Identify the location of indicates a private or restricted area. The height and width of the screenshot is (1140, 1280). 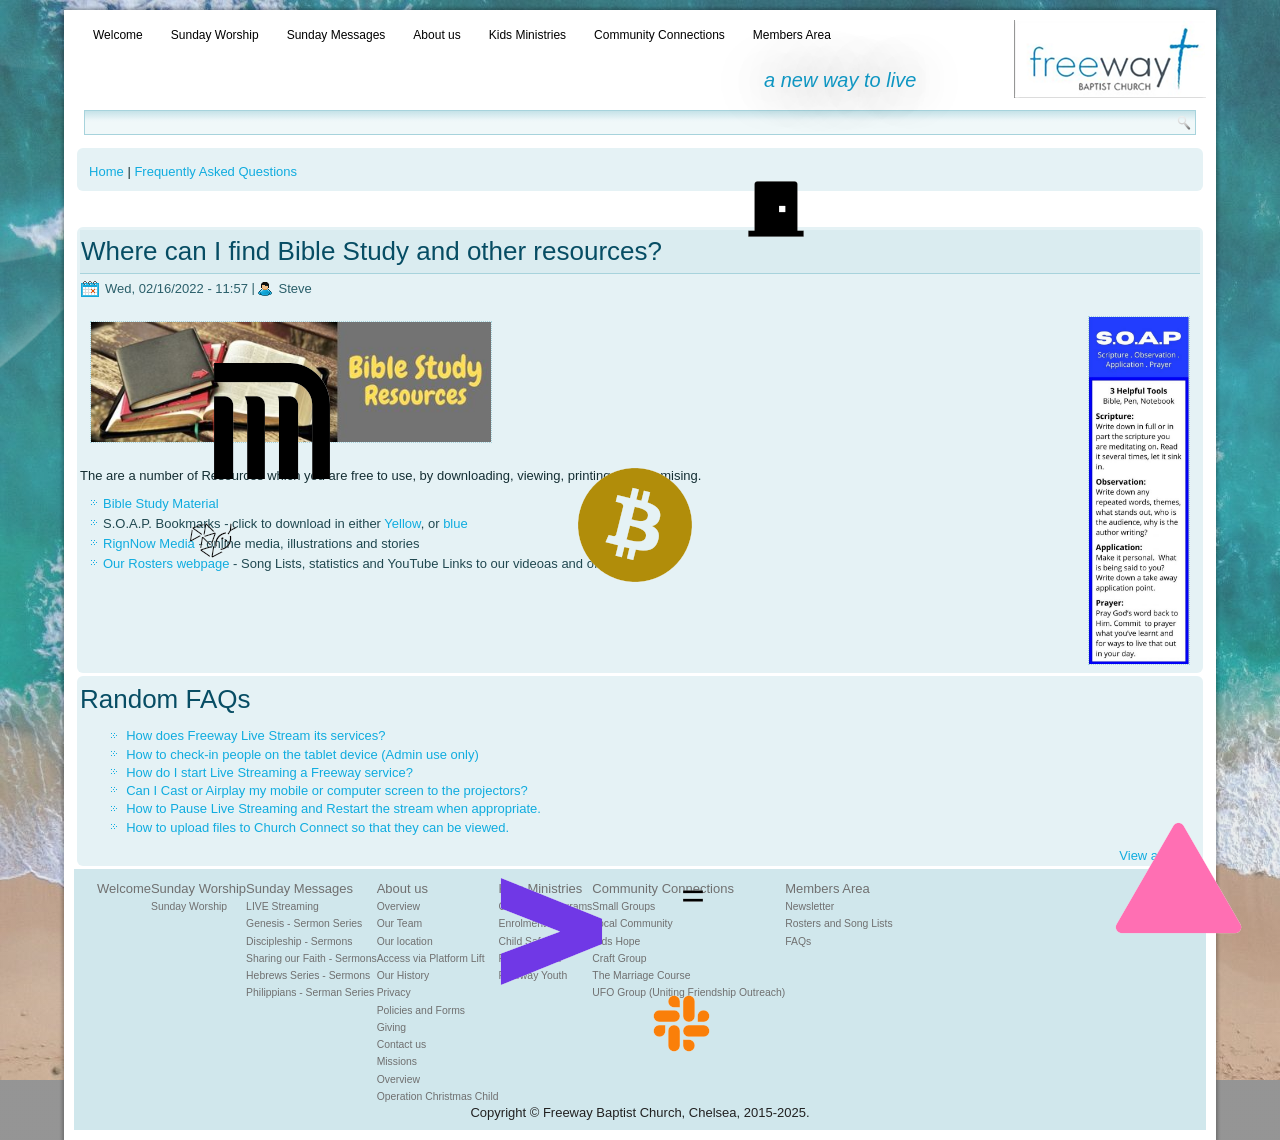
(776, 209).